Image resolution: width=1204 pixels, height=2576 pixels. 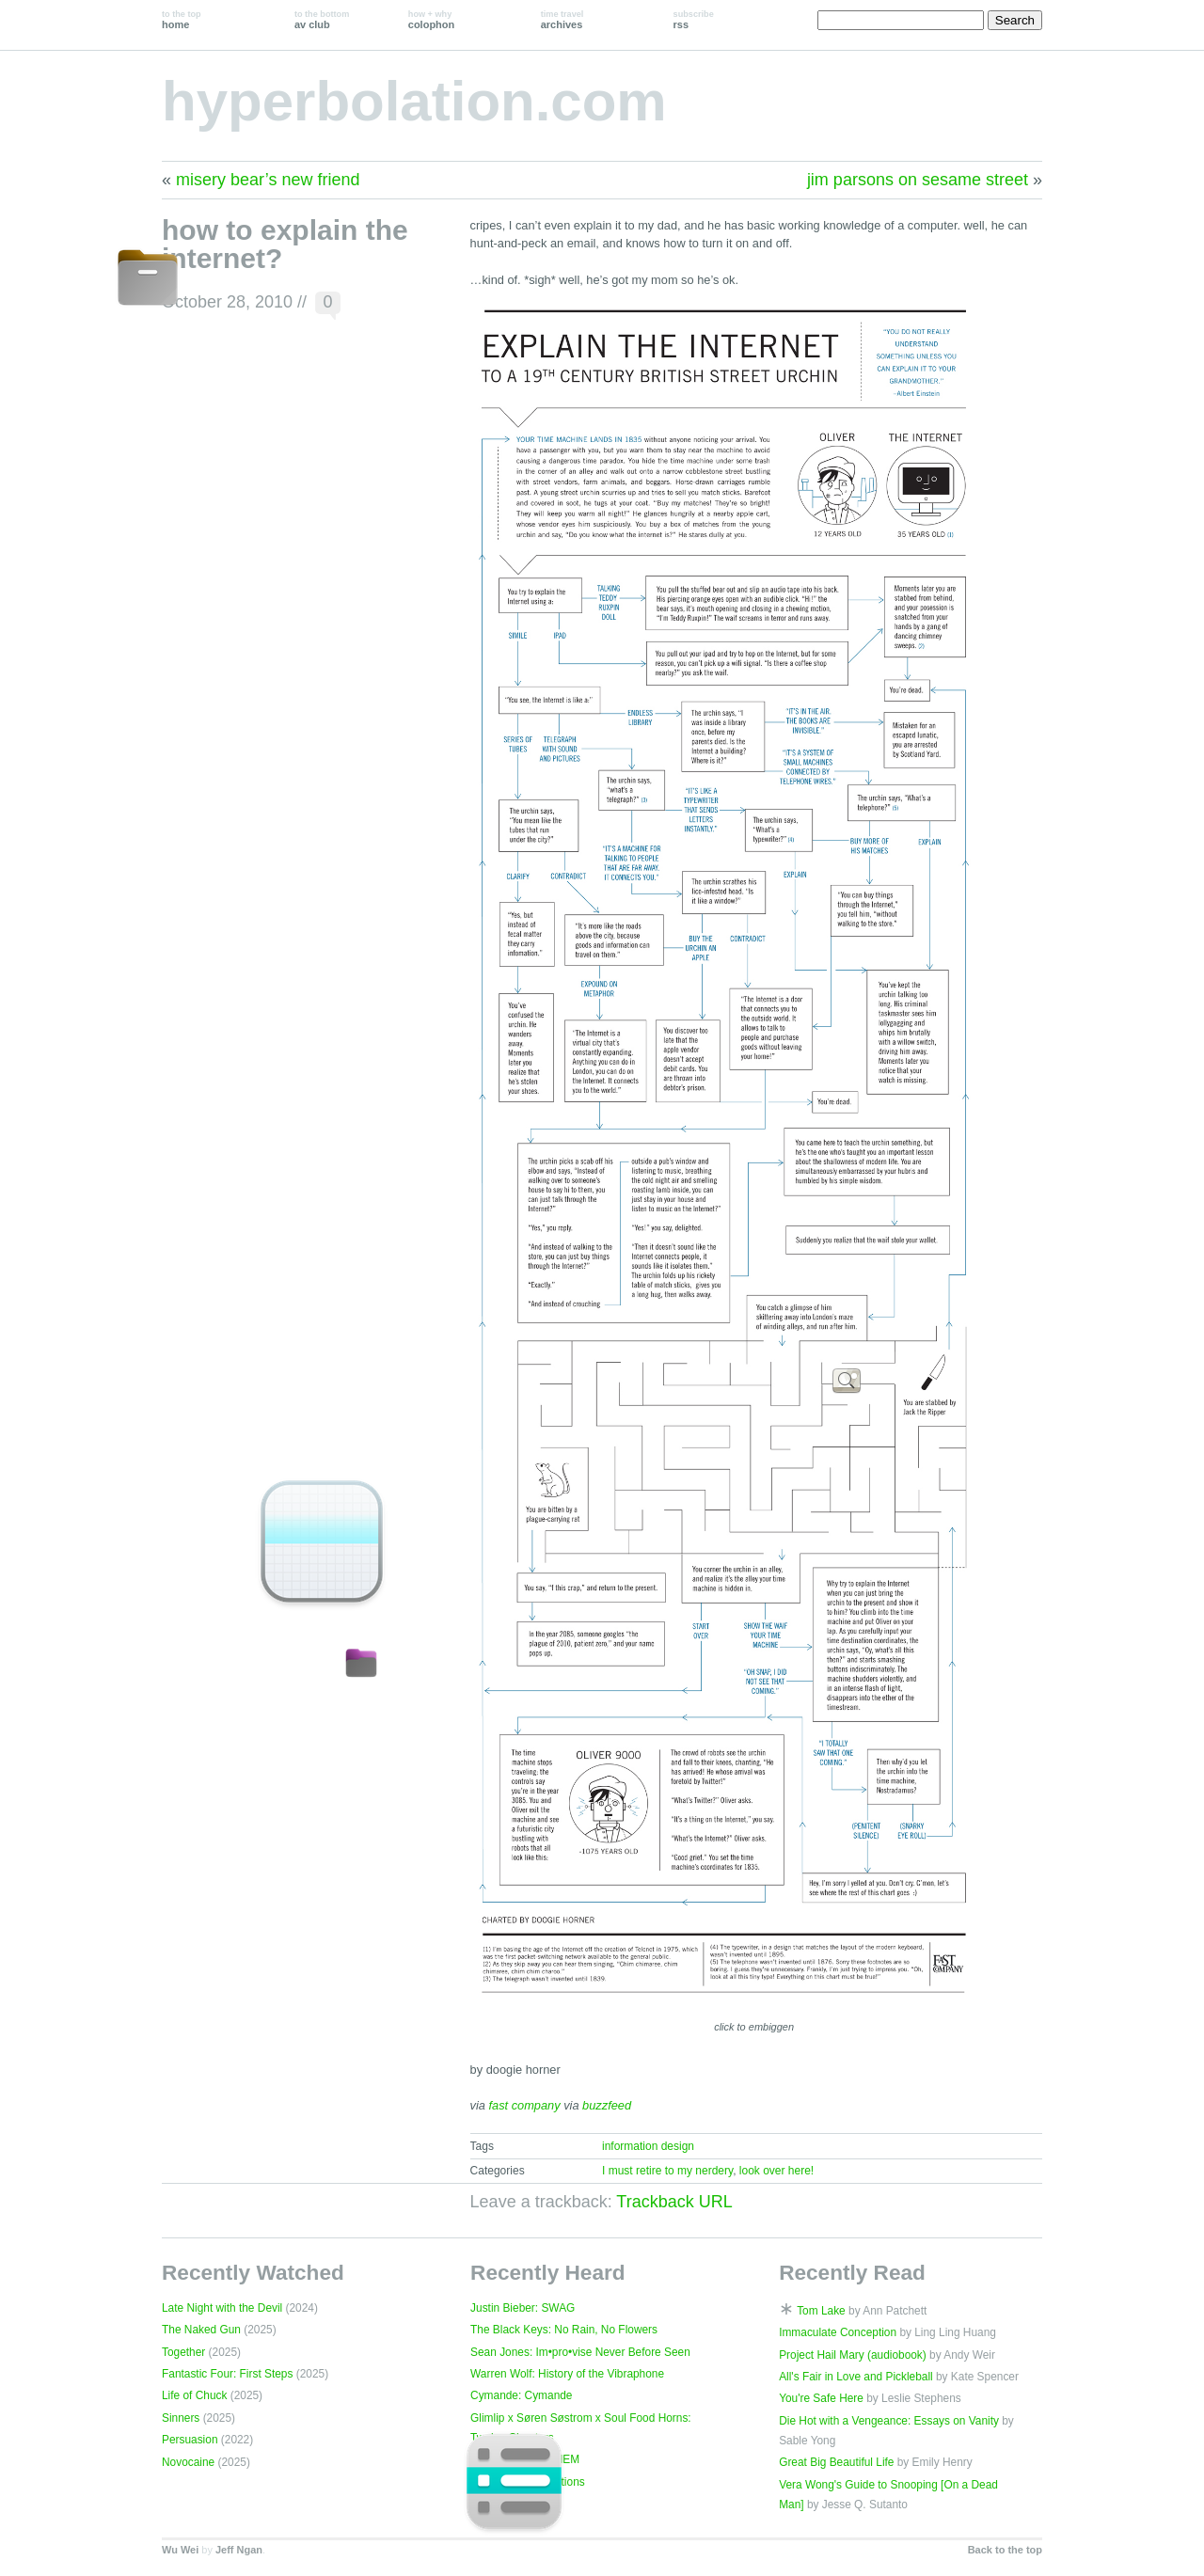 What do you see at coordinates (361, 1663) in the screenshot?
I see `open folder containing files` at bounding box center [361, 1663].